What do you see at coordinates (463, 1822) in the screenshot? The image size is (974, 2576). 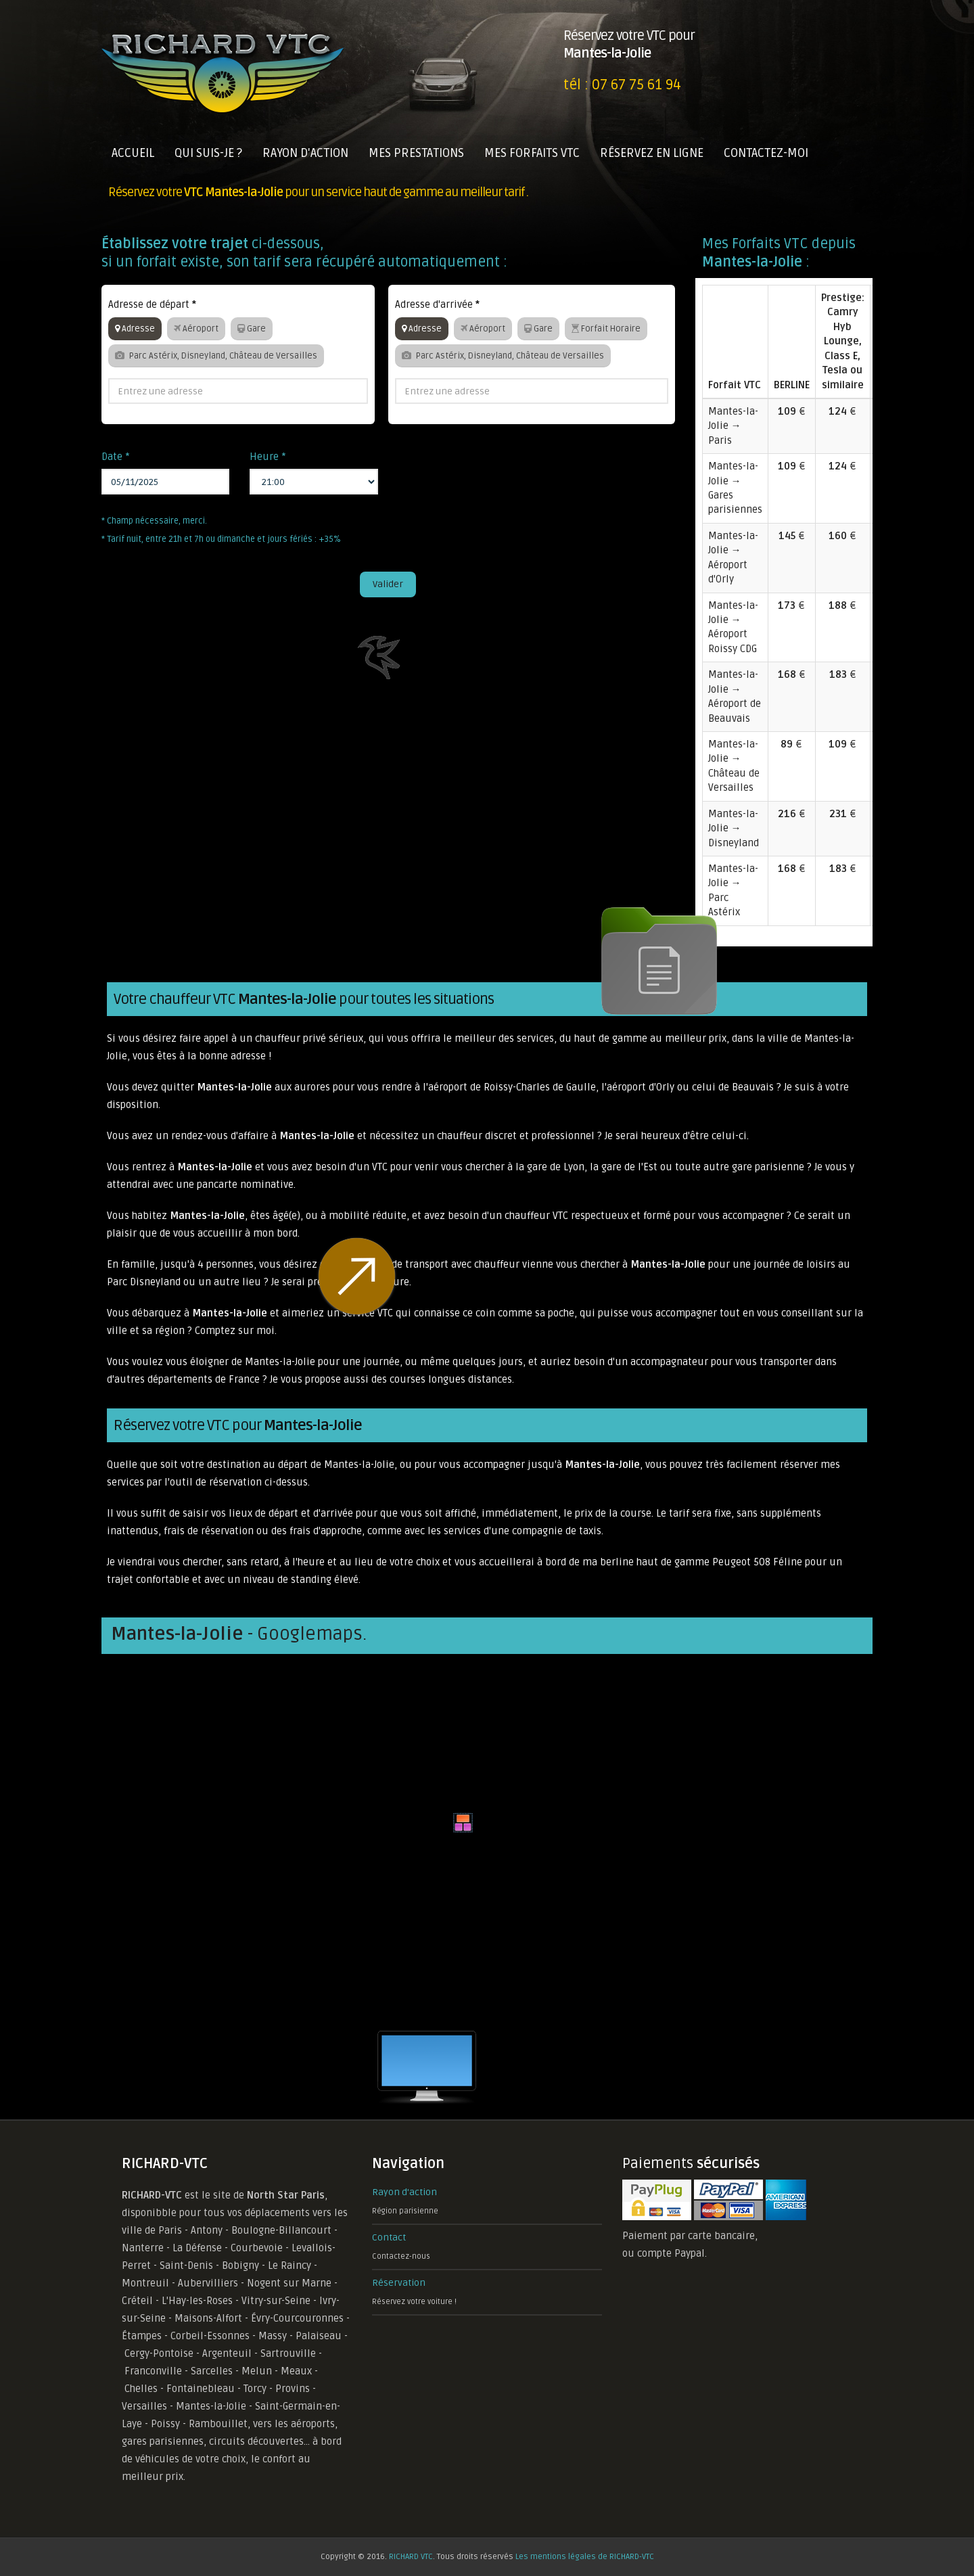 I see `select all items in the current view` at bounding box center [463, 1822].